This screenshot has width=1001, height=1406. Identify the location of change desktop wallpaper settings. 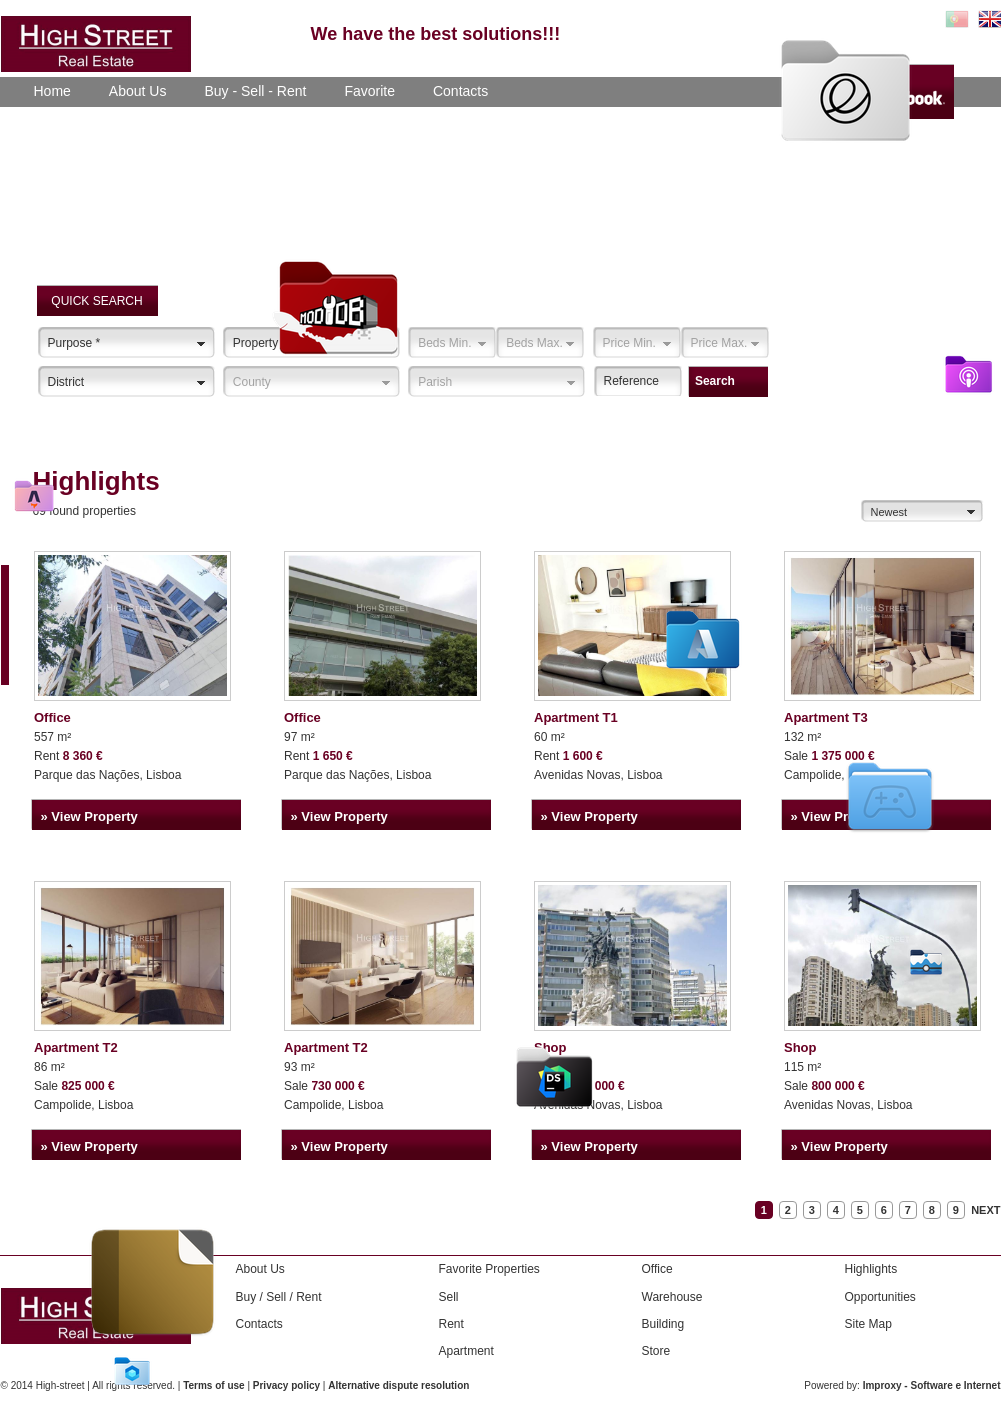
(152, 1277).